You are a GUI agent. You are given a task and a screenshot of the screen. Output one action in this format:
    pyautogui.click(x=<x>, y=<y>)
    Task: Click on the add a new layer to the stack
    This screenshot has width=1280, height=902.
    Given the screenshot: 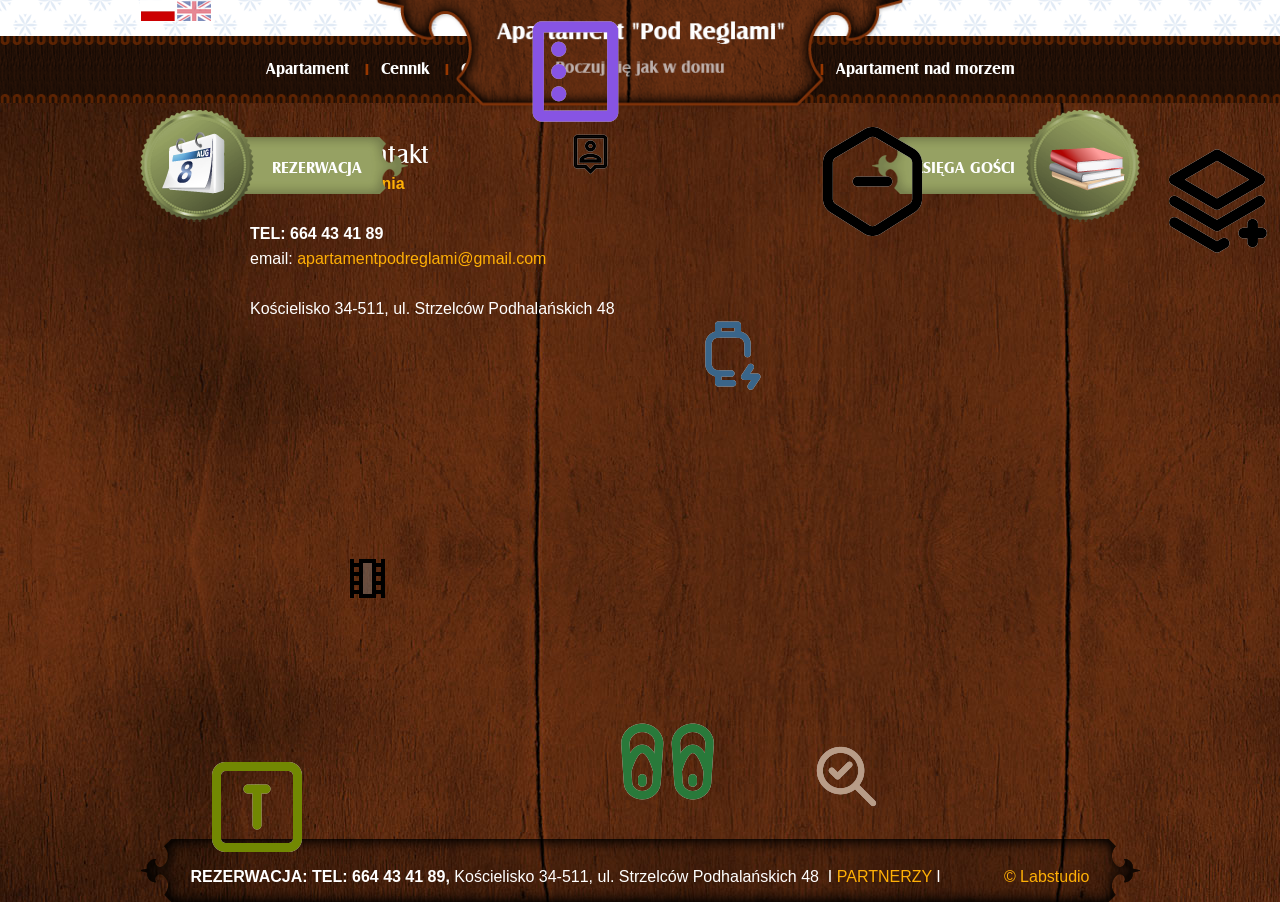 What is the action you would take?
    pyautogui.click(x=1217, y=201)
    